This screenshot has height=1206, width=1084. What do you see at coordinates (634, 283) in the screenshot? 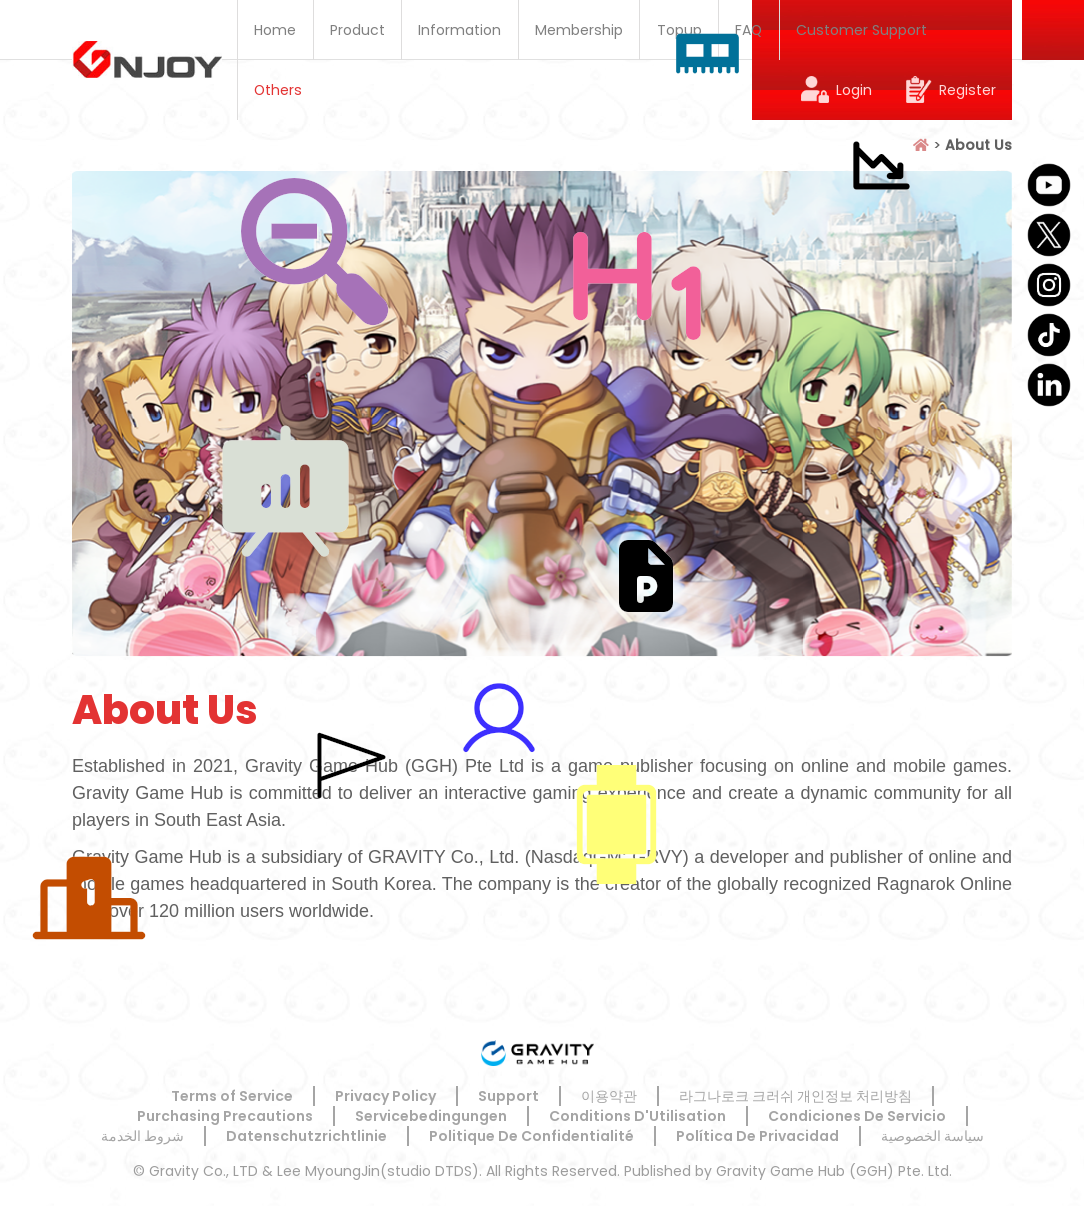
I see `format text as heading level 1` at bounding box center [634, 283].